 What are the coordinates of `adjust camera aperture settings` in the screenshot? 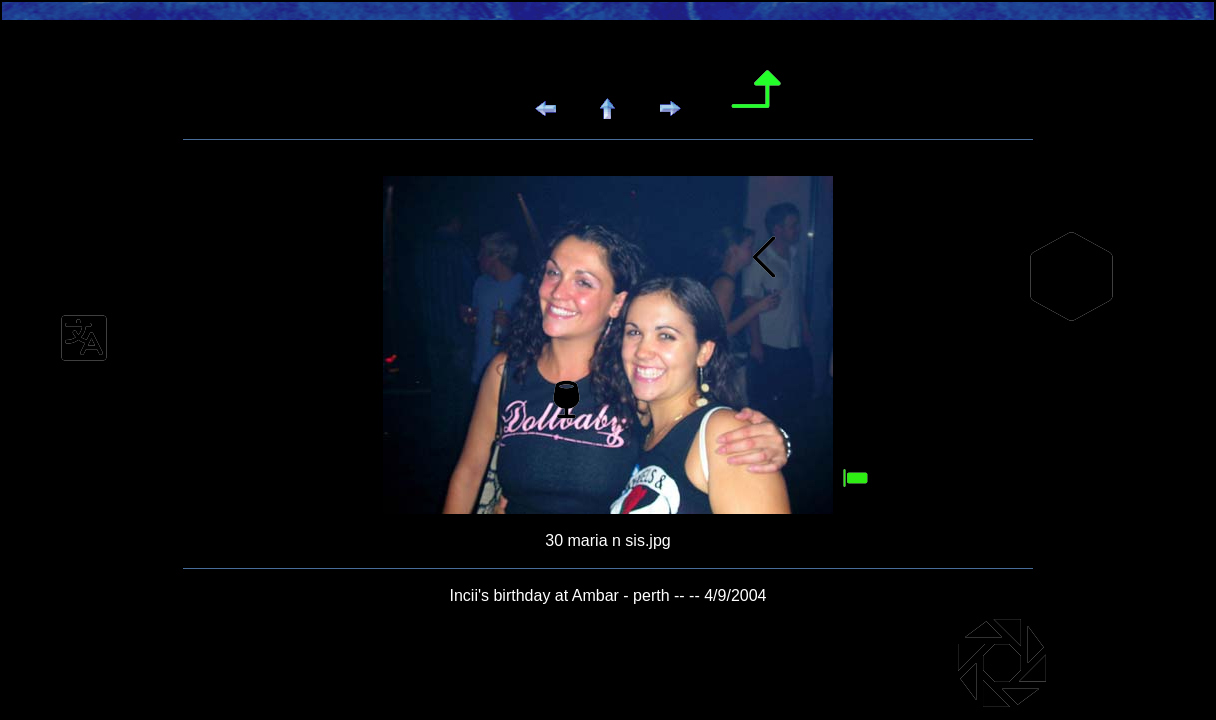 It's located at (1002, 663).